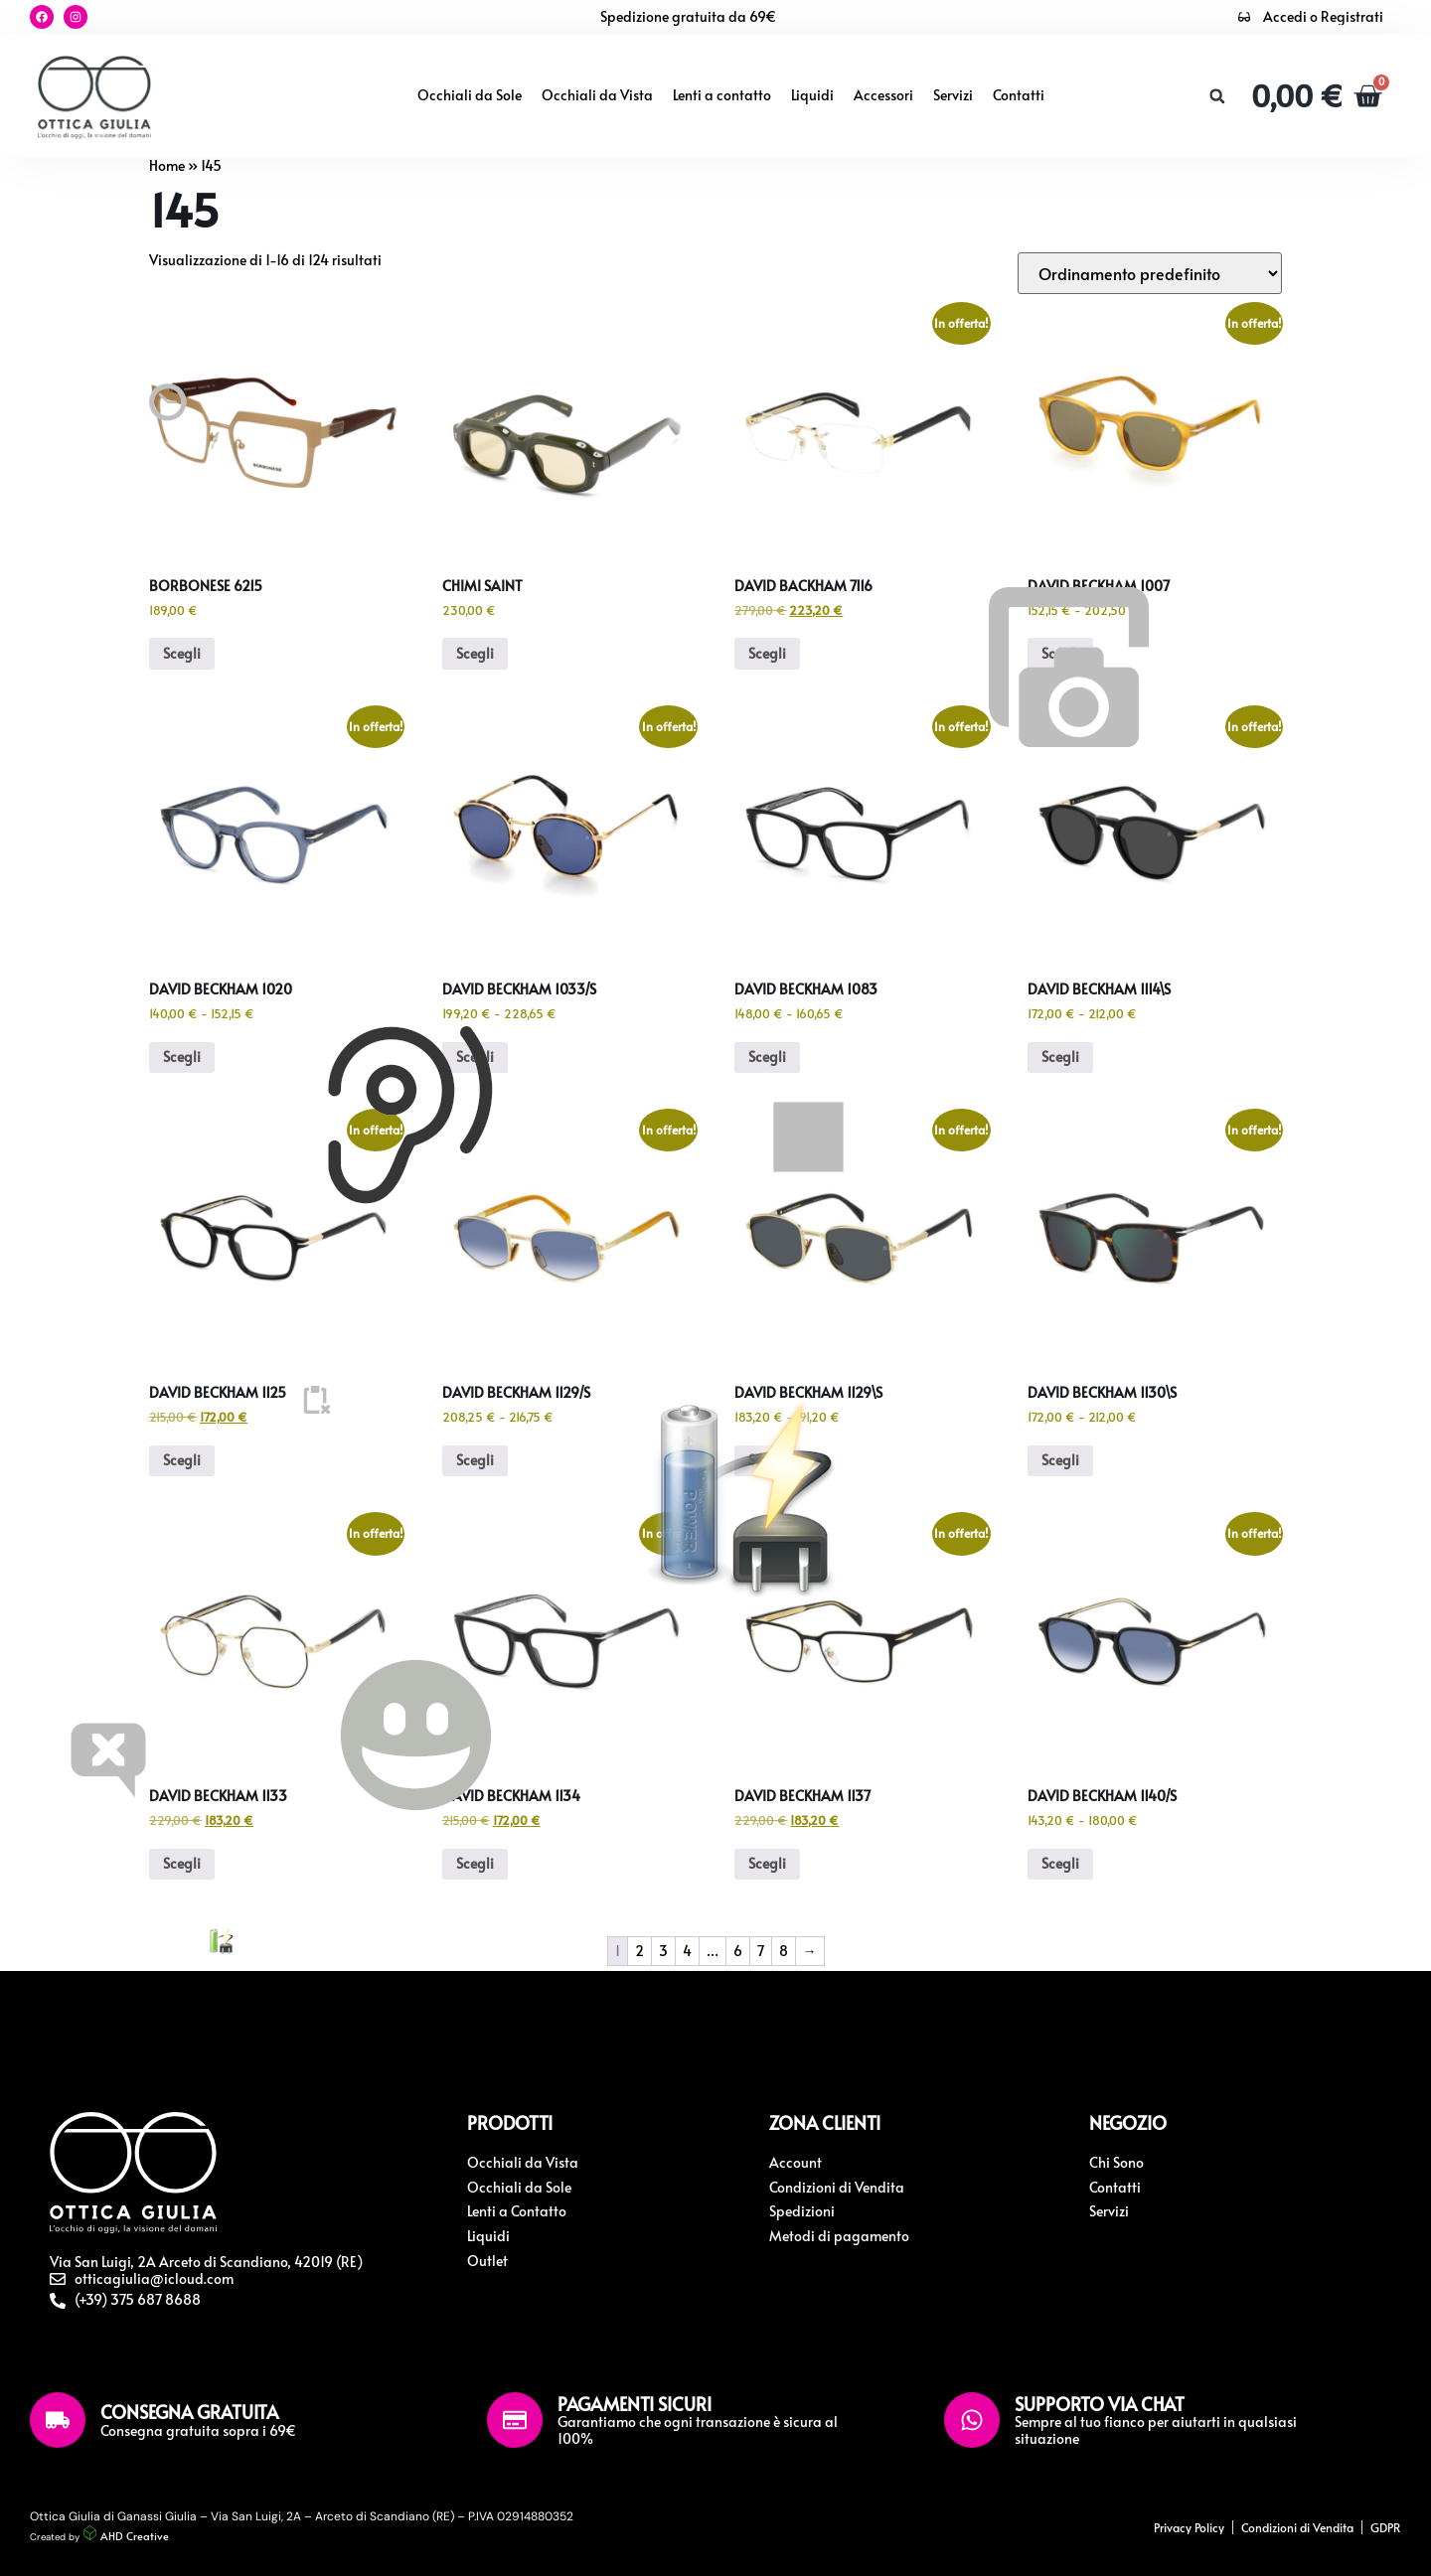  What do you see at coordinates (415, 1735) in the screenshot?
I see `react with a happy emoji` at bounding box center [415, 1735].